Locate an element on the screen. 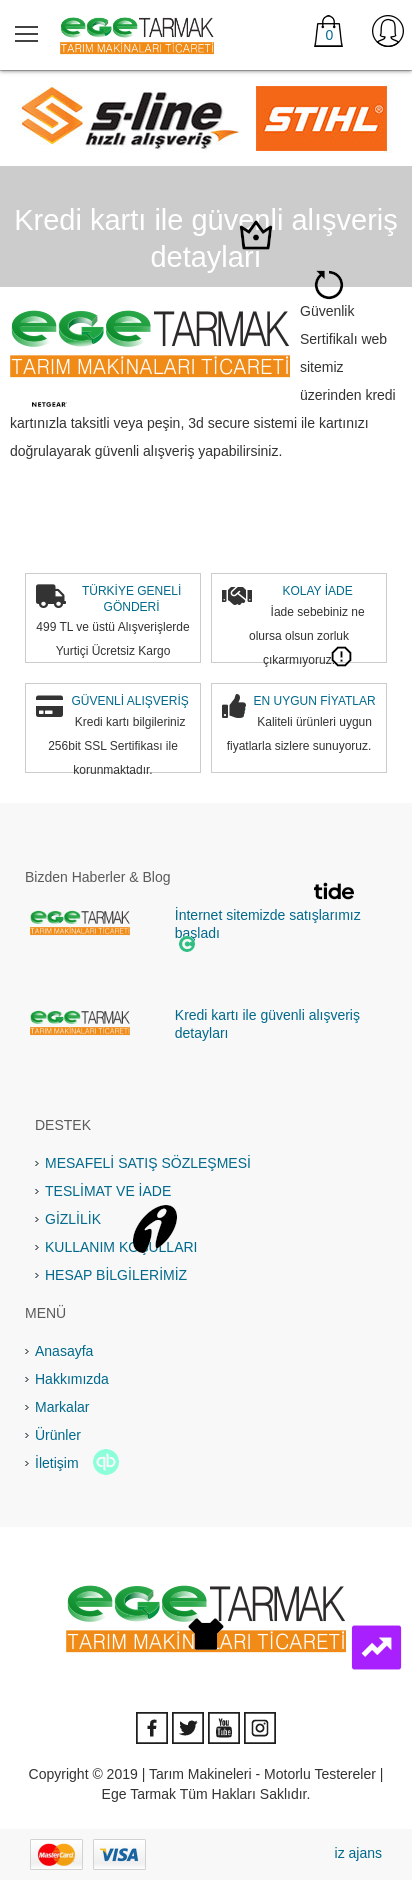 The height and width of the screenshot is (1880, 412). browse clothing or apparel products is located at coordinates (206, 1634).